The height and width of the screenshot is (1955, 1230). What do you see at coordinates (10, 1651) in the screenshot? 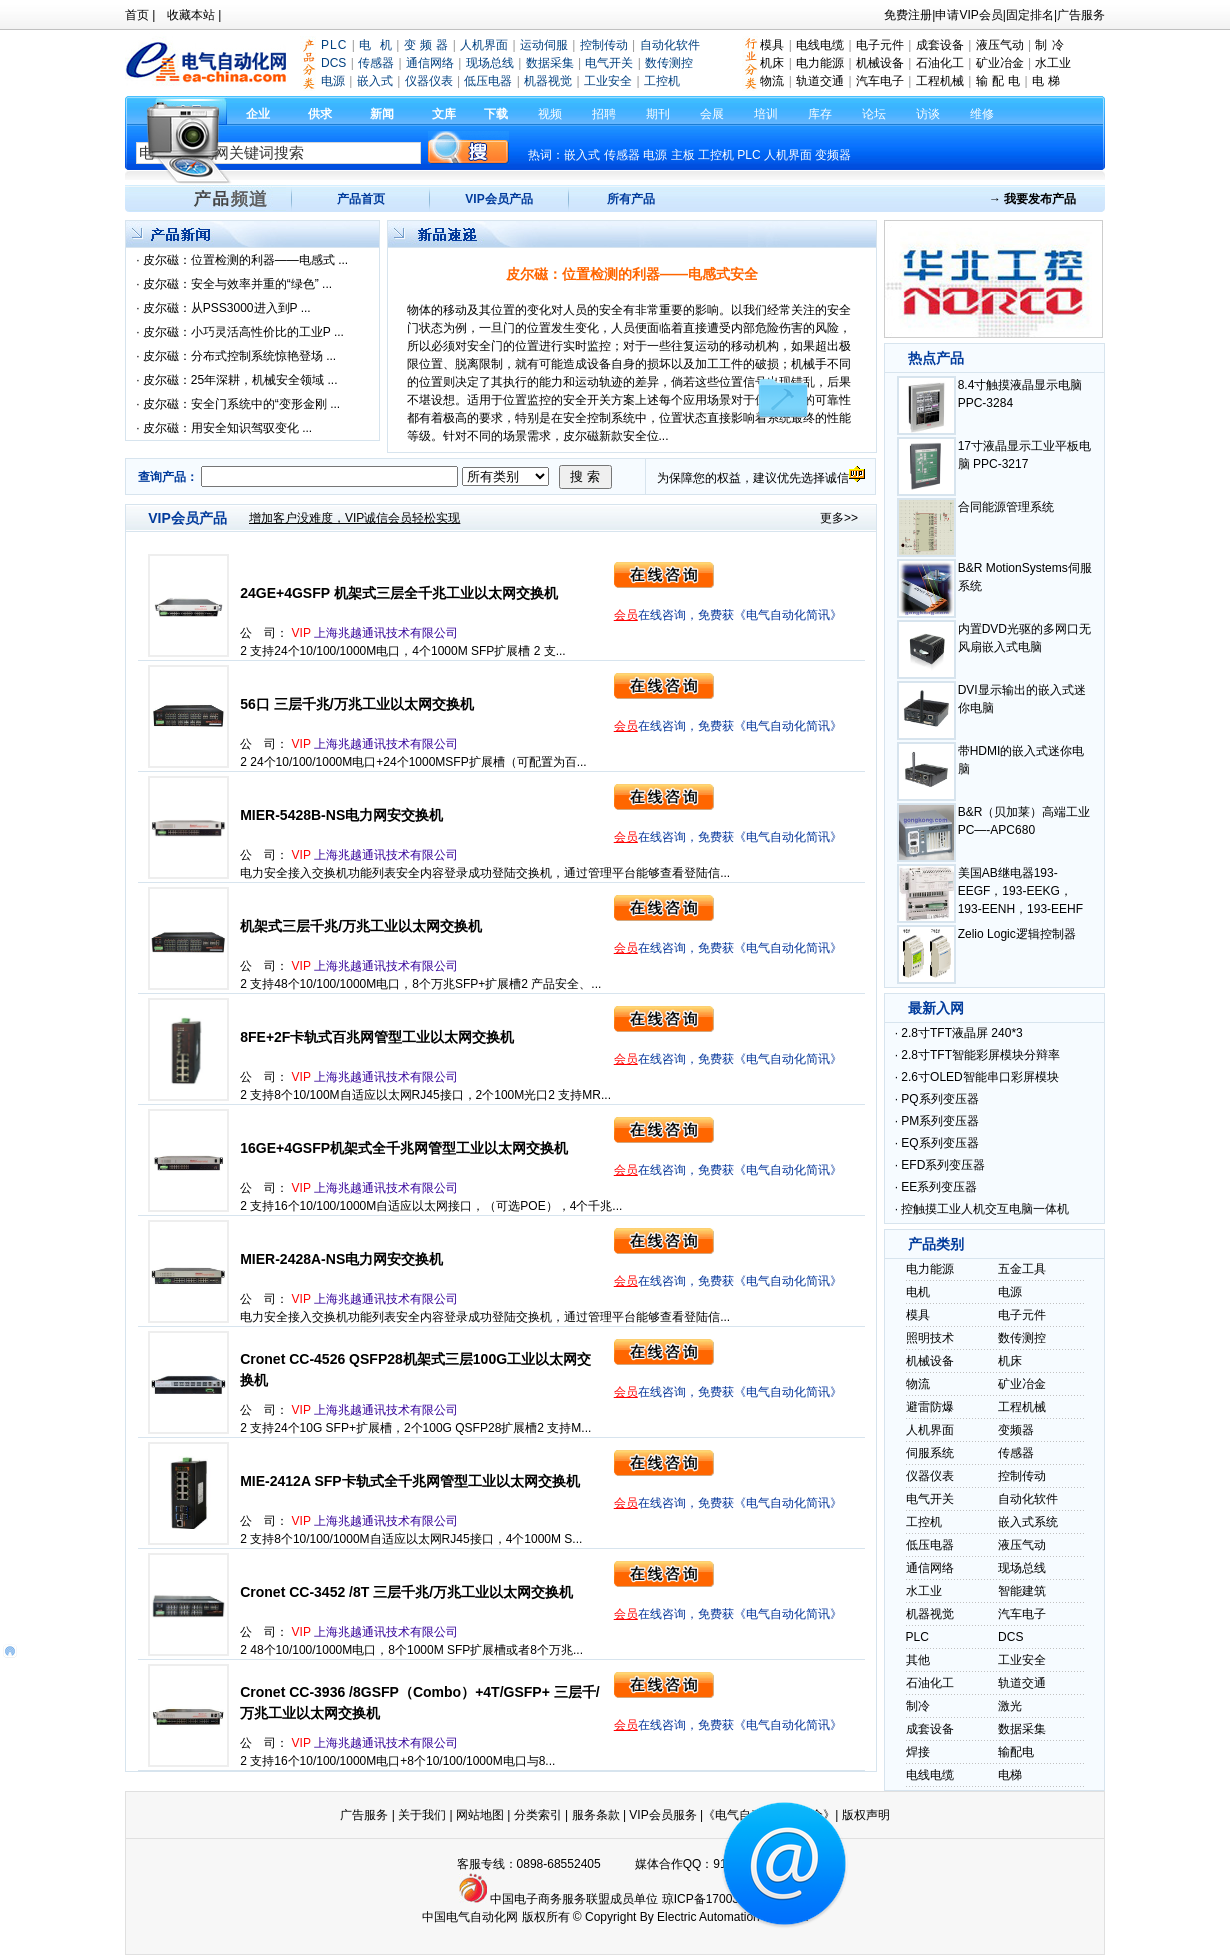
I see `share files wirelessly with nearby Apple devices` at bounding box center [10, 1651].